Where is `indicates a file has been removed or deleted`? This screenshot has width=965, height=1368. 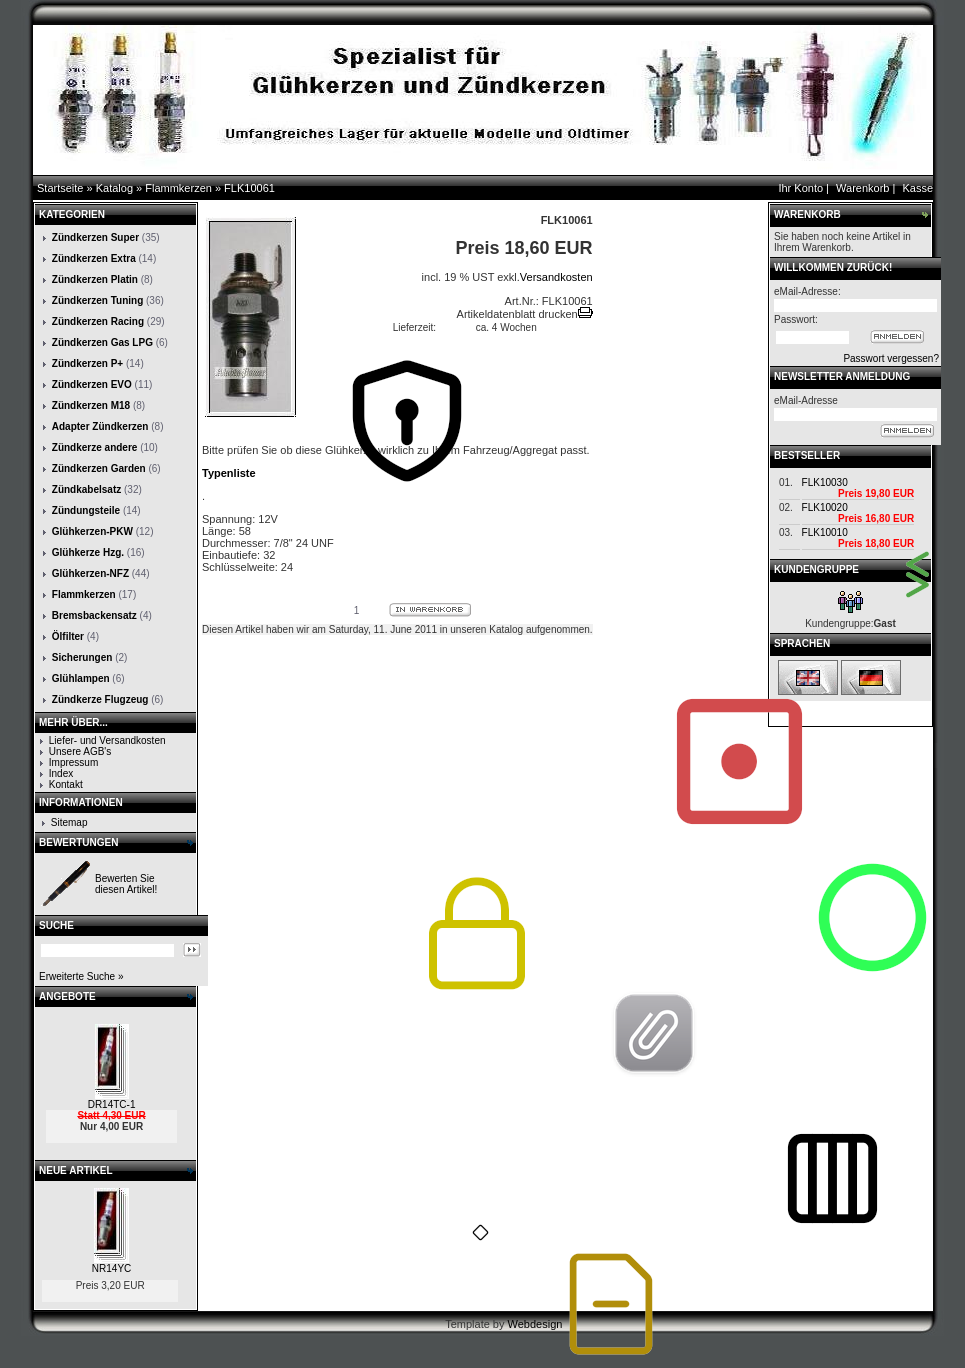 indicates a file has been removed or deleted is located at coordinates (611, 1304).